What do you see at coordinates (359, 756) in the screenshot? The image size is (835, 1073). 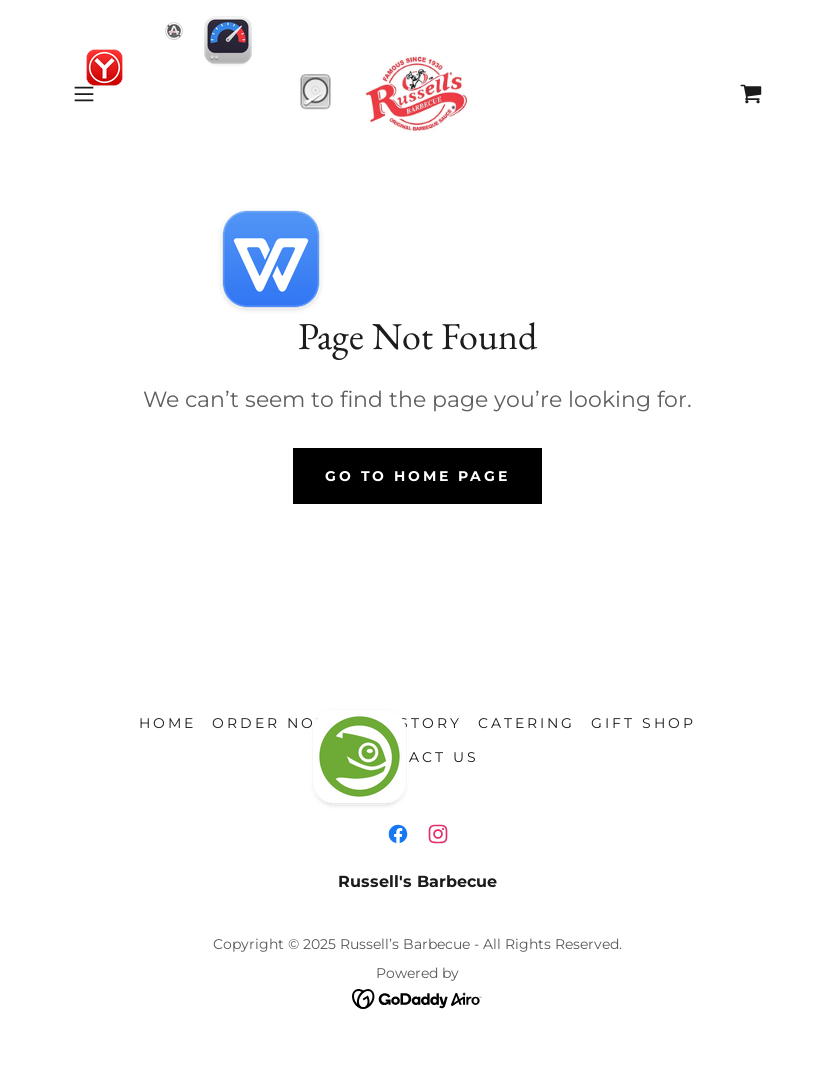 I see `open the openSUSE linux application` at bounding box center [359, 756].